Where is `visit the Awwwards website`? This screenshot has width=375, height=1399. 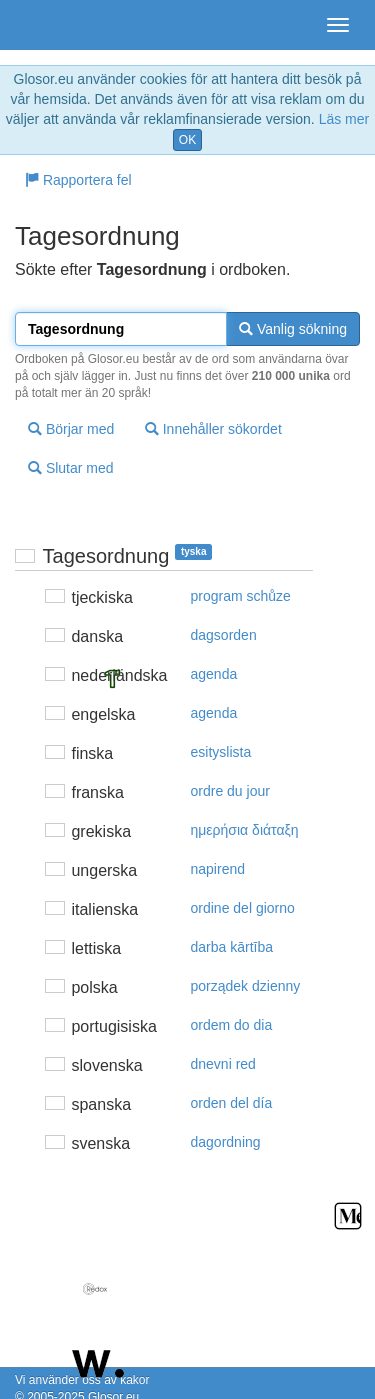 visit the Awwwards website is located at coordinates (98, 1364).